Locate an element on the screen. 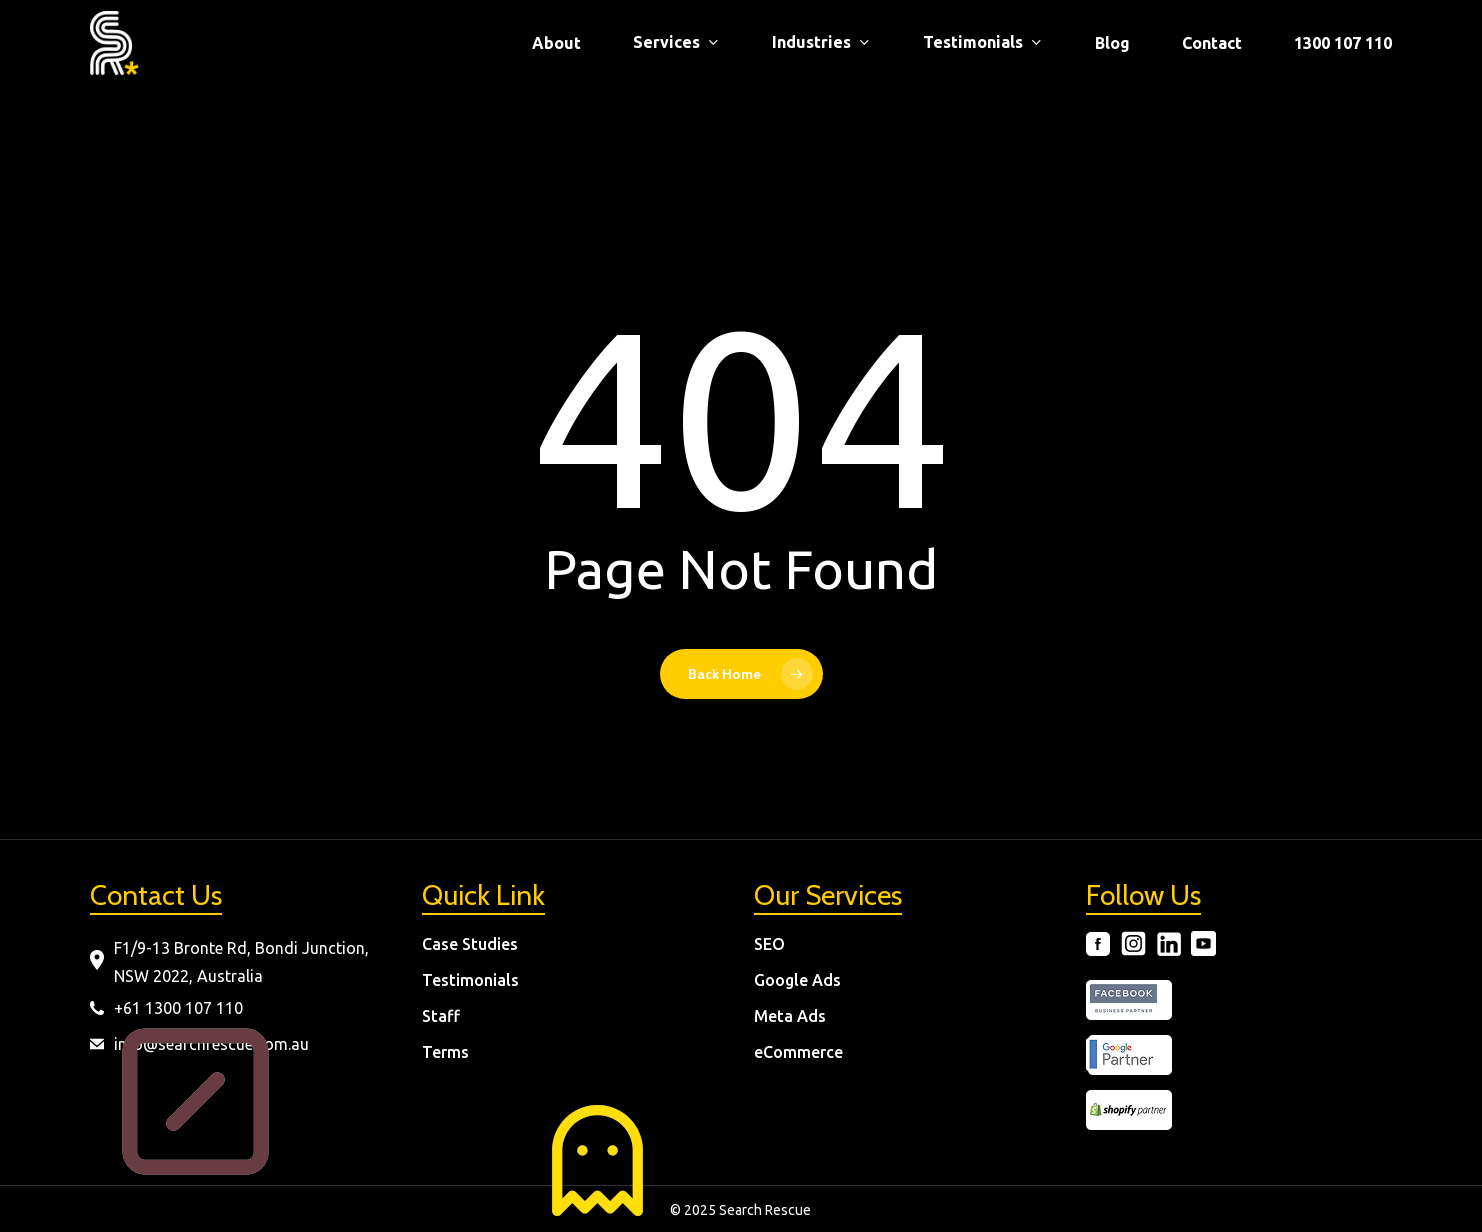  toggle incognito or ghost mode is located at coordinates (597, 1160).